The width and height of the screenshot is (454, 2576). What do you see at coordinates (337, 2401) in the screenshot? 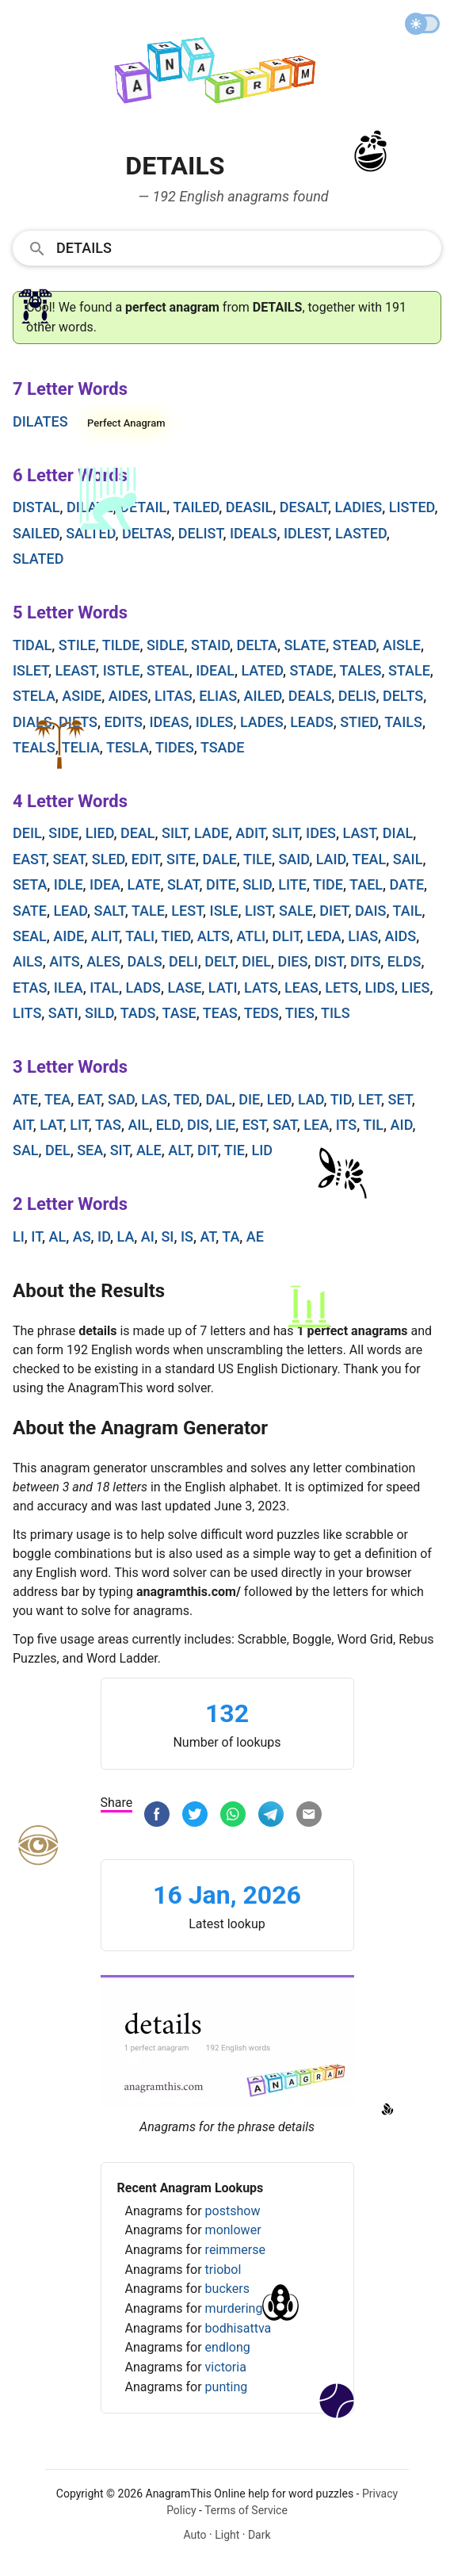
I see `access tennis or sports-related features` at bounding box center [337, 2401].